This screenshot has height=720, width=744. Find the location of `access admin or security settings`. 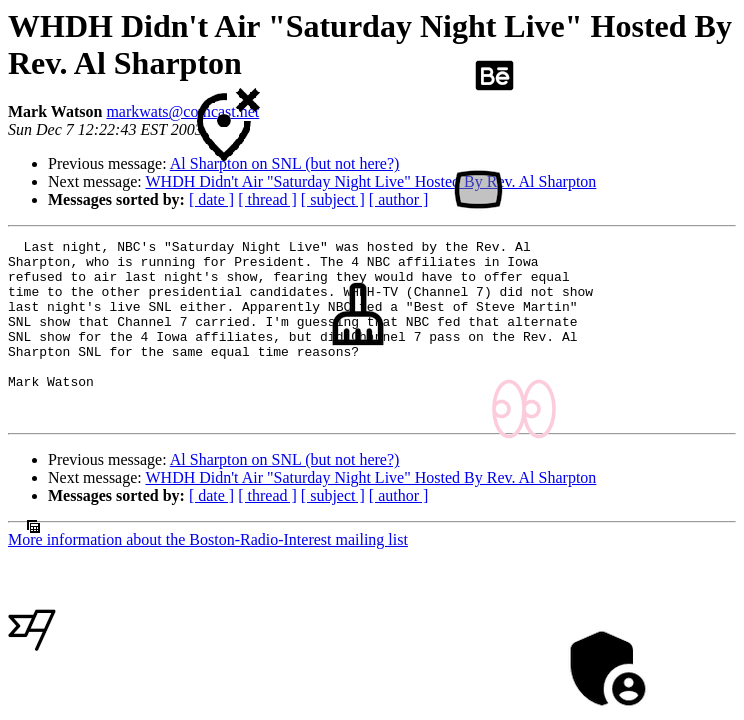

access admin or security settings is located at coordinates (608, 668).